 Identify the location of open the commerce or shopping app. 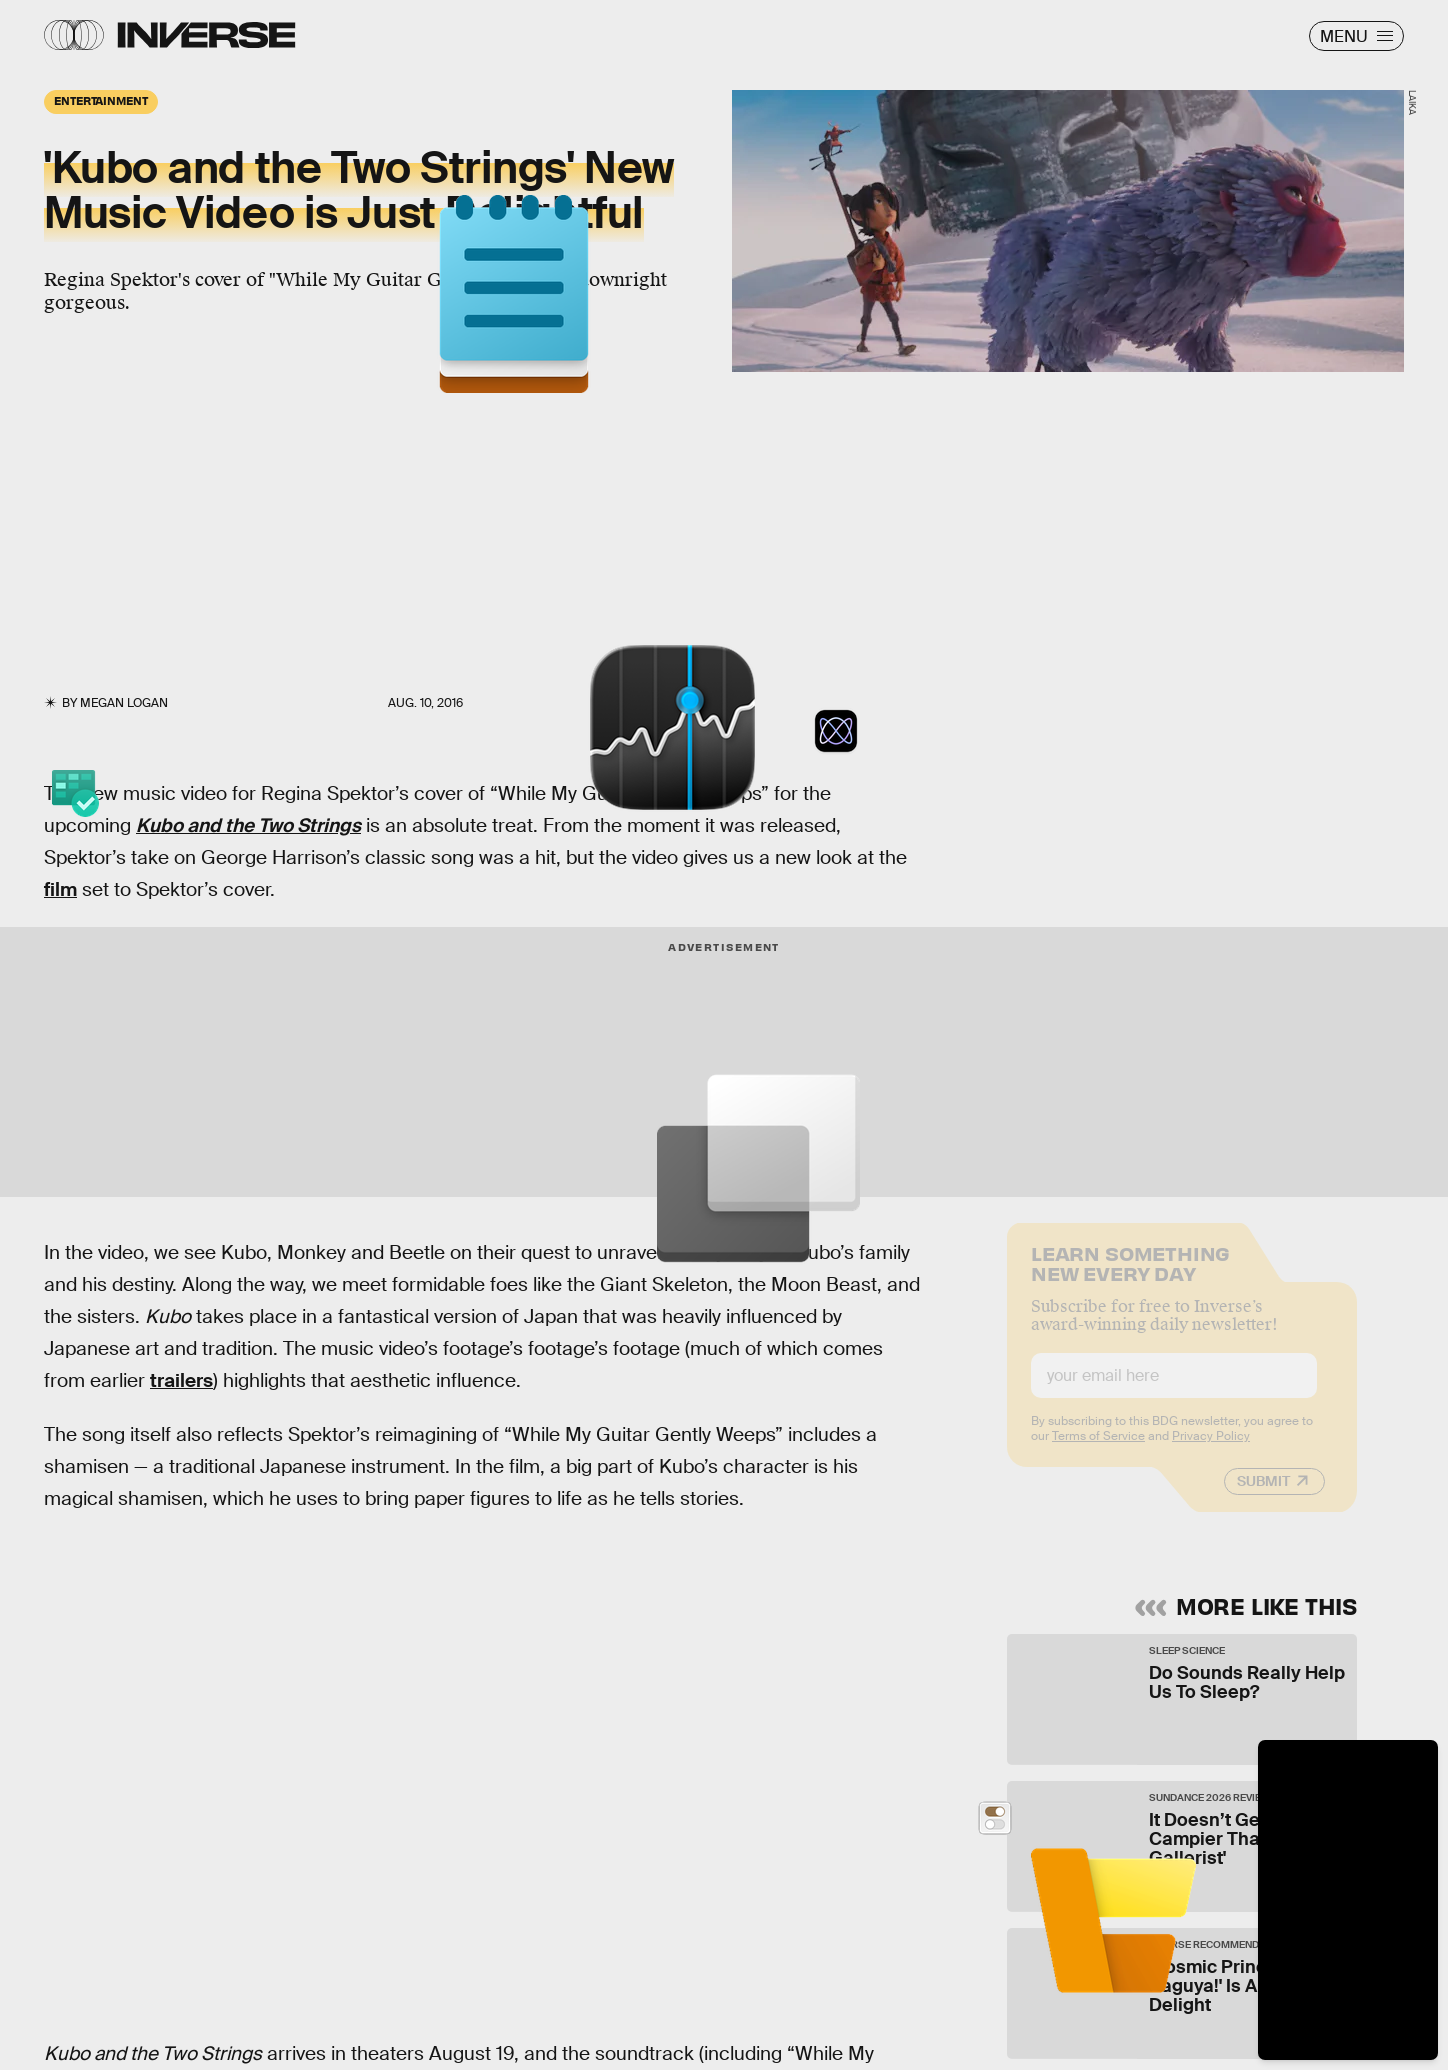
(1113, 1920).